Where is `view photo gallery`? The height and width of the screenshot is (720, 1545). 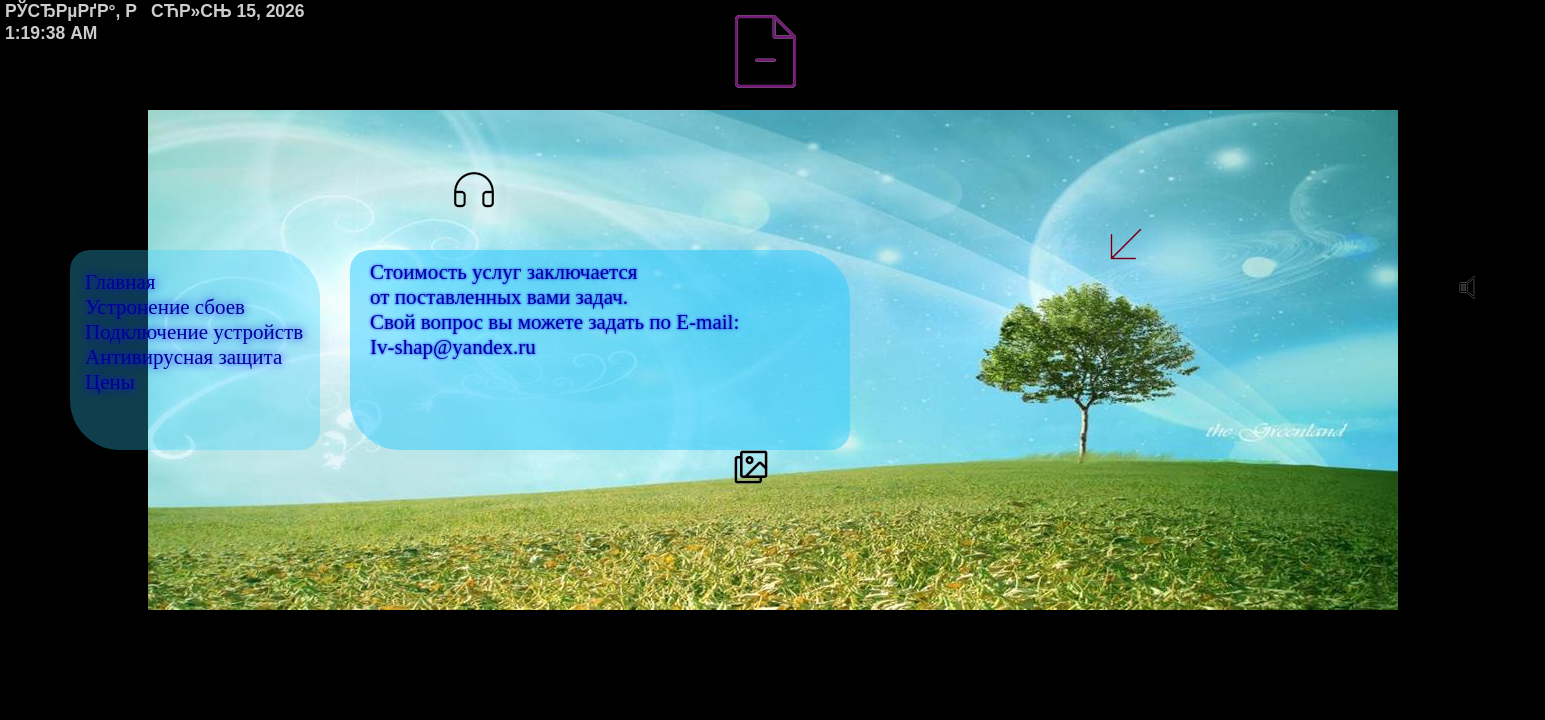
view photo gallery is located at coordinates (751, 467).